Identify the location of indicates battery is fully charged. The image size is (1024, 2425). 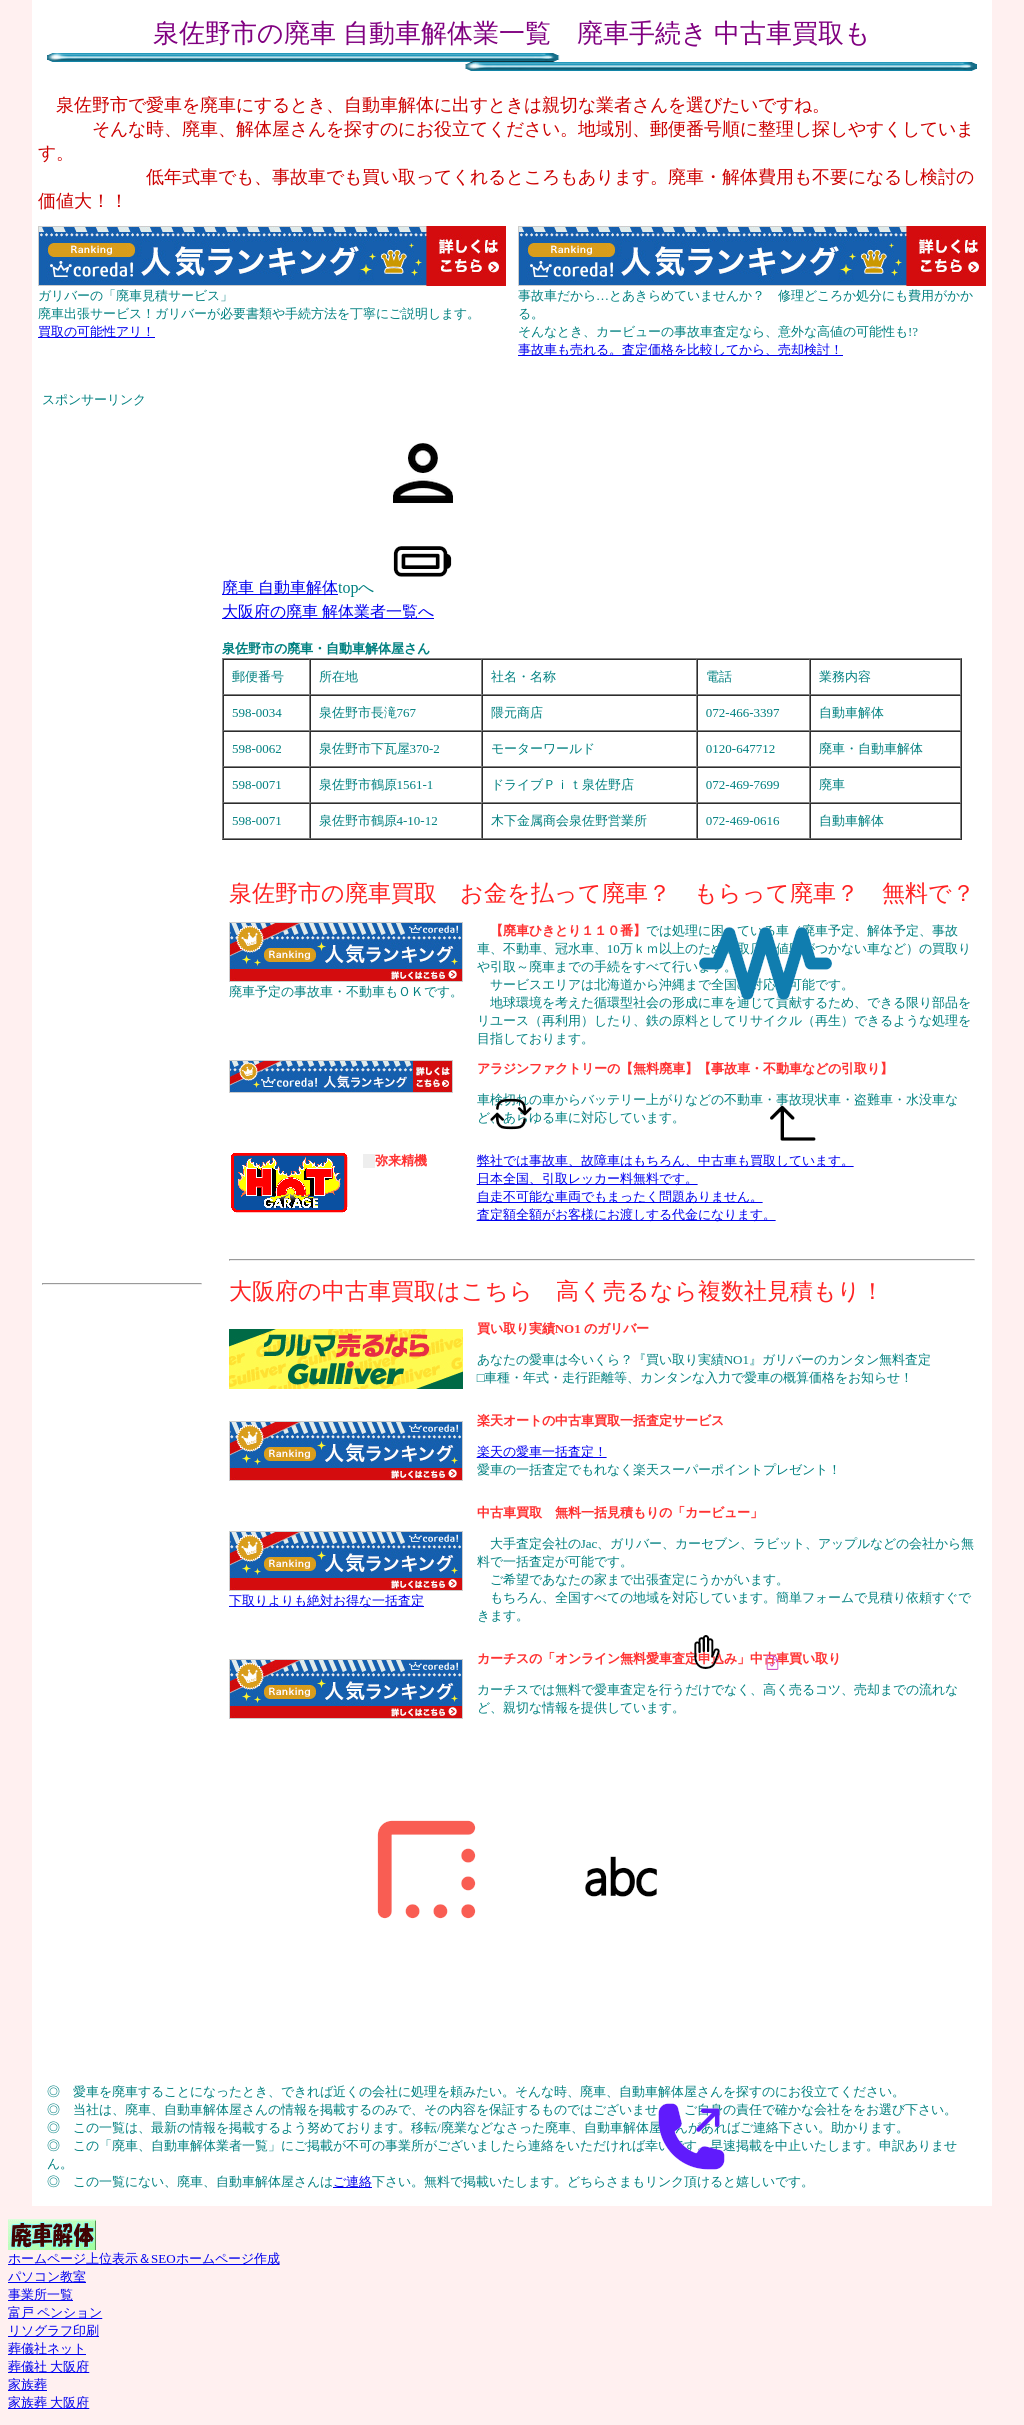
(422, 559).